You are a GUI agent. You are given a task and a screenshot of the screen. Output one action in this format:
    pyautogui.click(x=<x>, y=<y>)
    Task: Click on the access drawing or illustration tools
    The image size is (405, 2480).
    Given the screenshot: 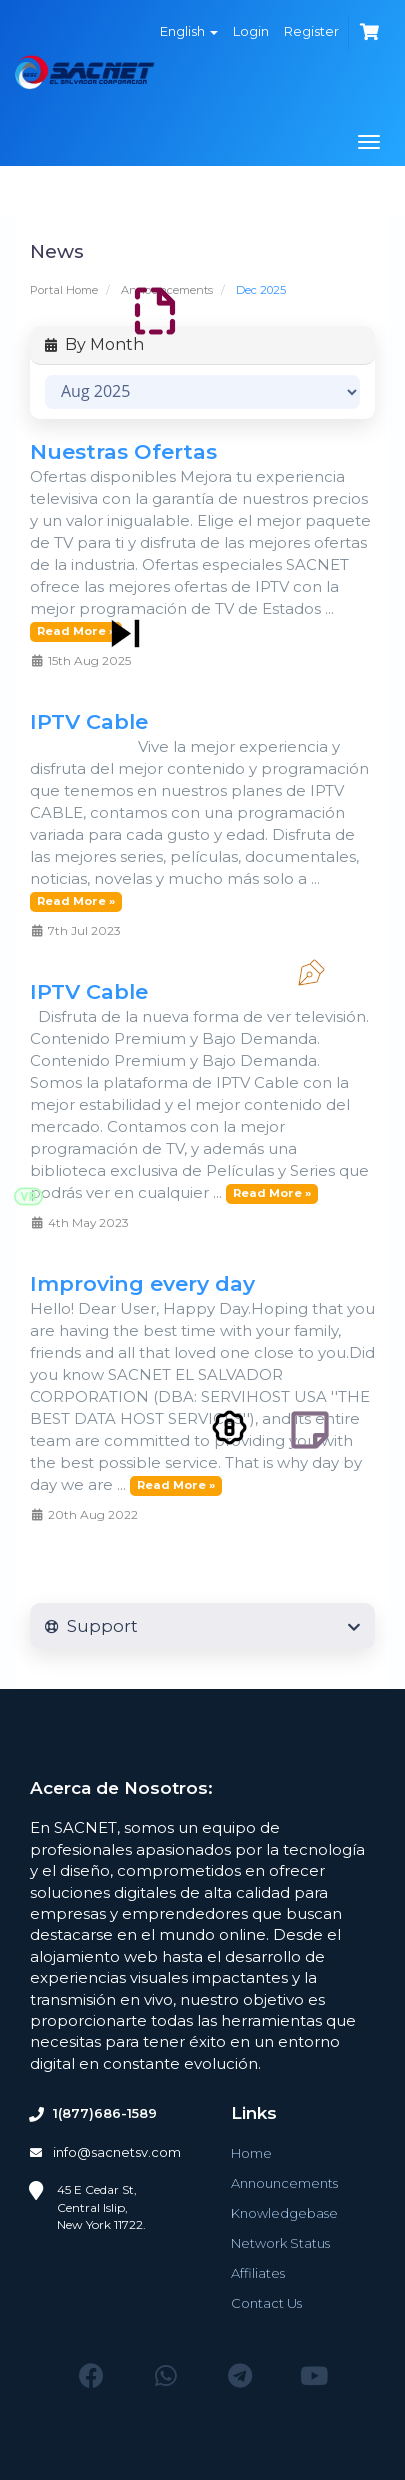 What is the action you would take?
    pyautogui.click(x=310, y=974)
    